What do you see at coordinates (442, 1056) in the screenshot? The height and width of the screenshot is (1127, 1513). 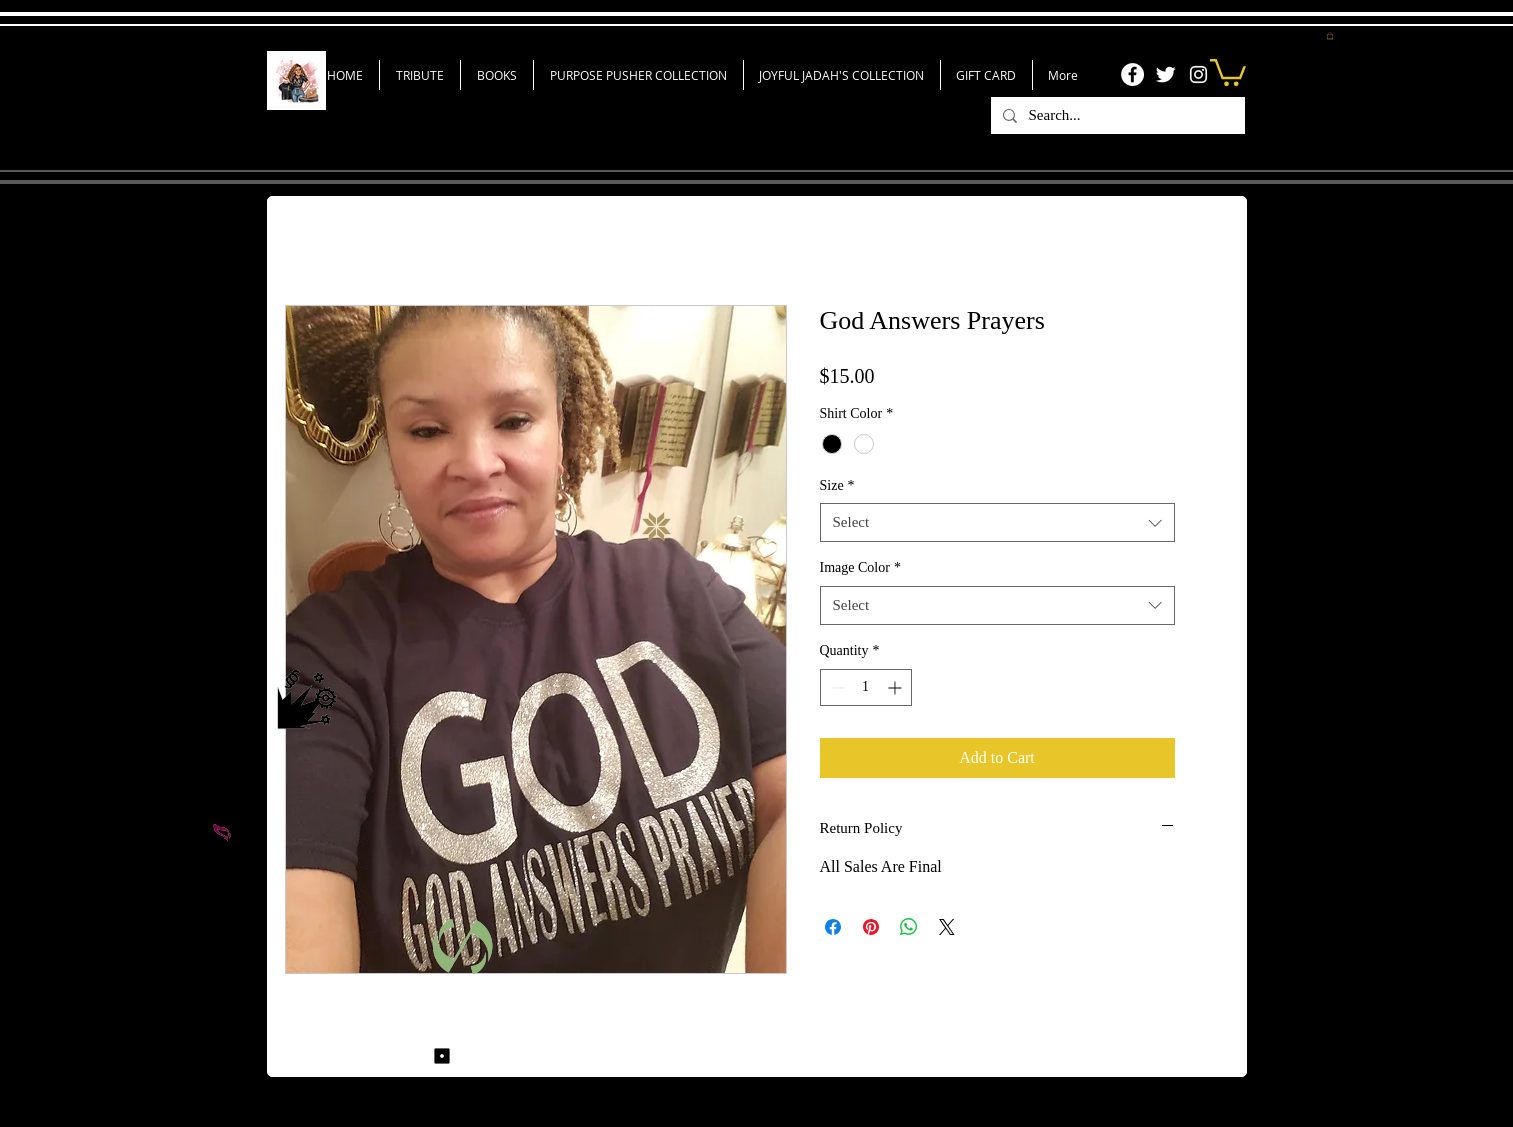 I see `roll the dice` at bounding box center [442, 1056].